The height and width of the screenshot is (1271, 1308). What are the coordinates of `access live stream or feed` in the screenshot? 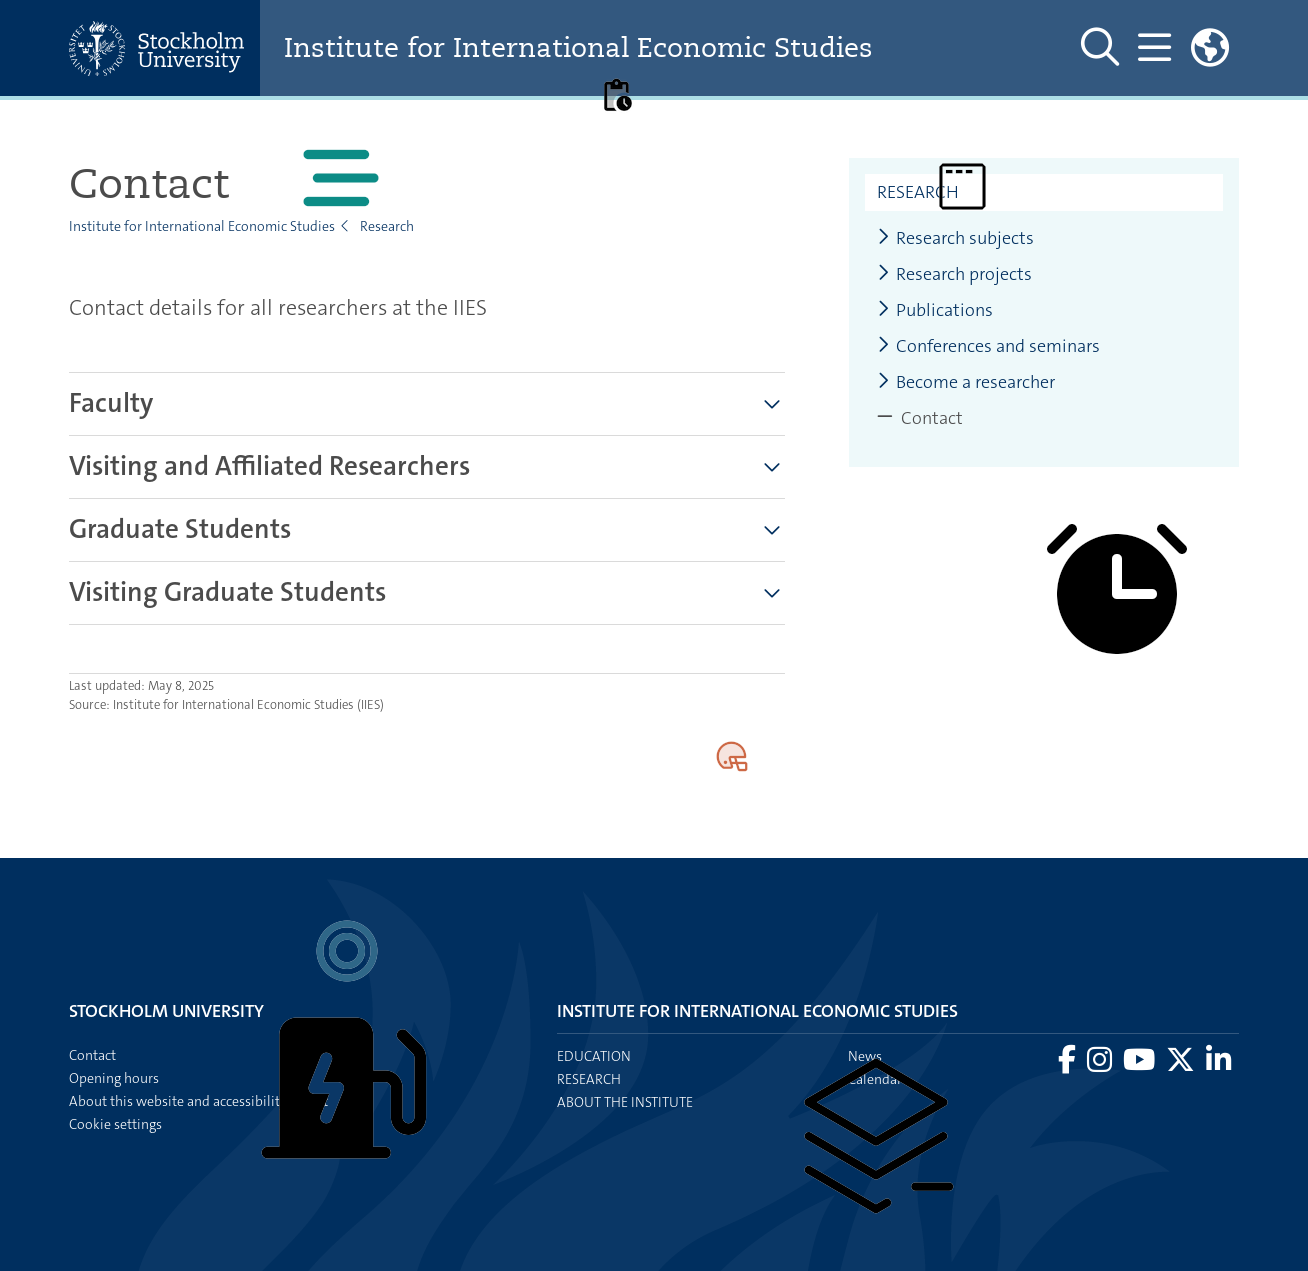 It's located at (341, 178).